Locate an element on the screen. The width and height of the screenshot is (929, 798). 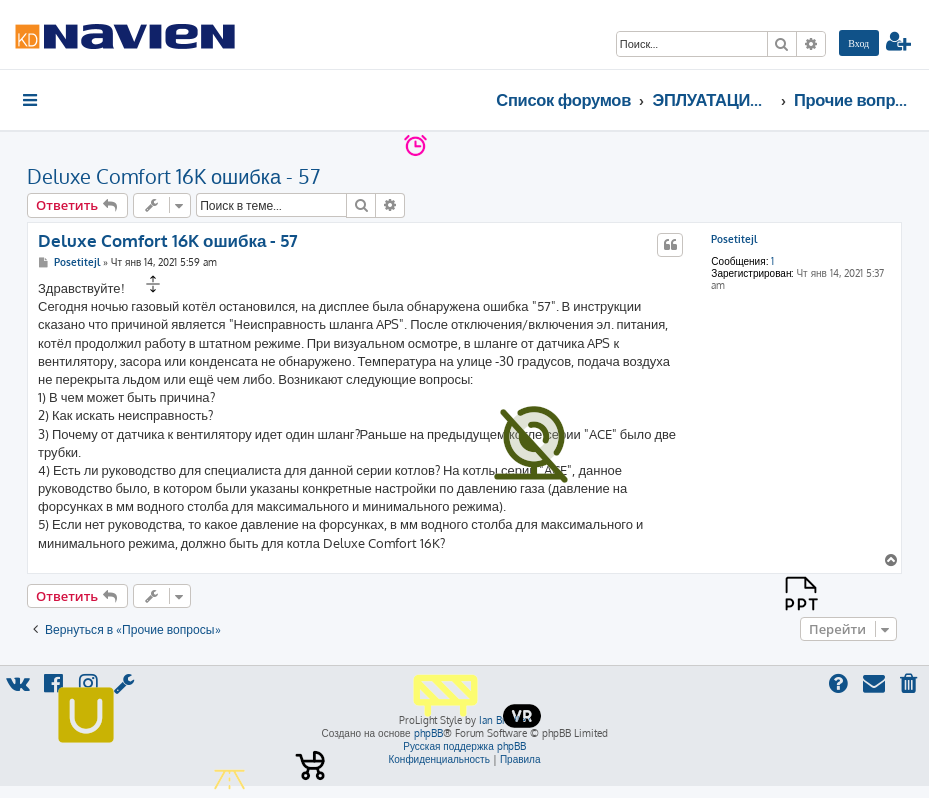
perform a union operation on selected shapes is located at coordinates (86, 715).